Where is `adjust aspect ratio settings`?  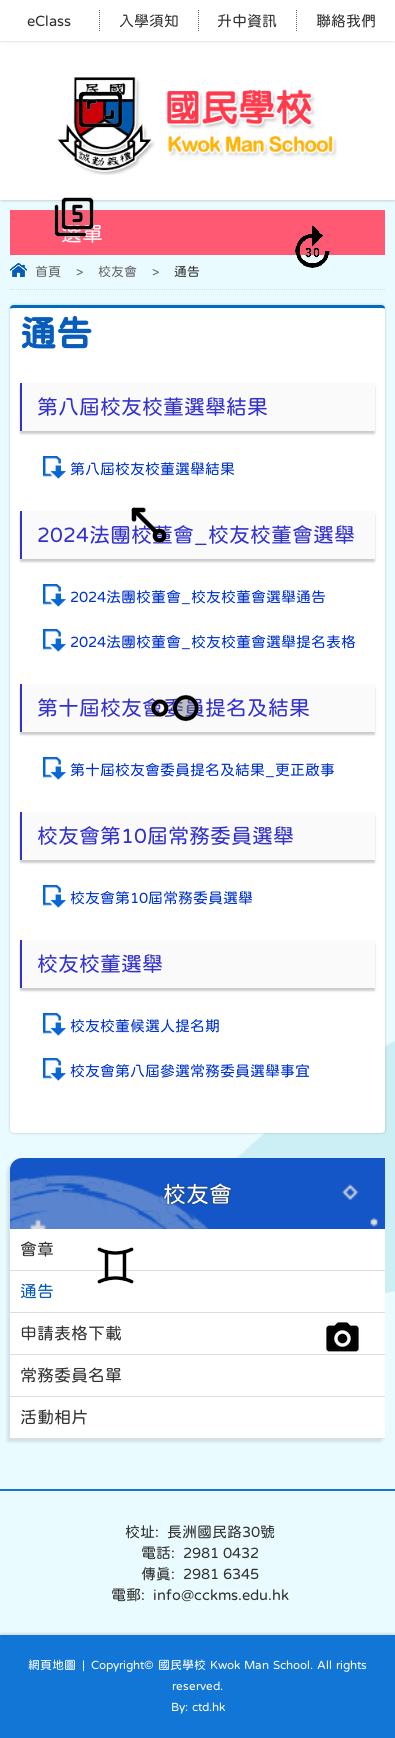 adjust aspect ratio settings is located at coordinates (100, 109).